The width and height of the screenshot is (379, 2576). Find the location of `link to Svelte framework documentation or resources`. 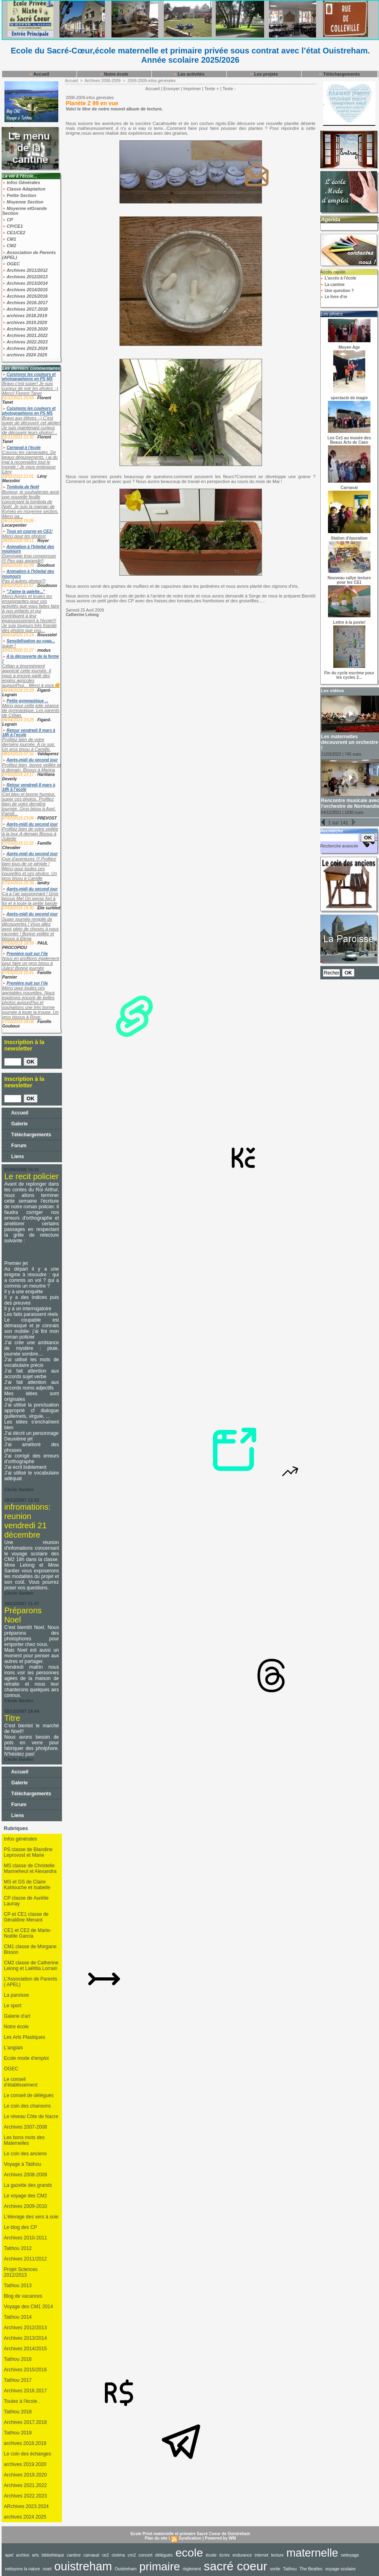

link to Svelte framework documentation or resources is located at coordinates (135, 1015).